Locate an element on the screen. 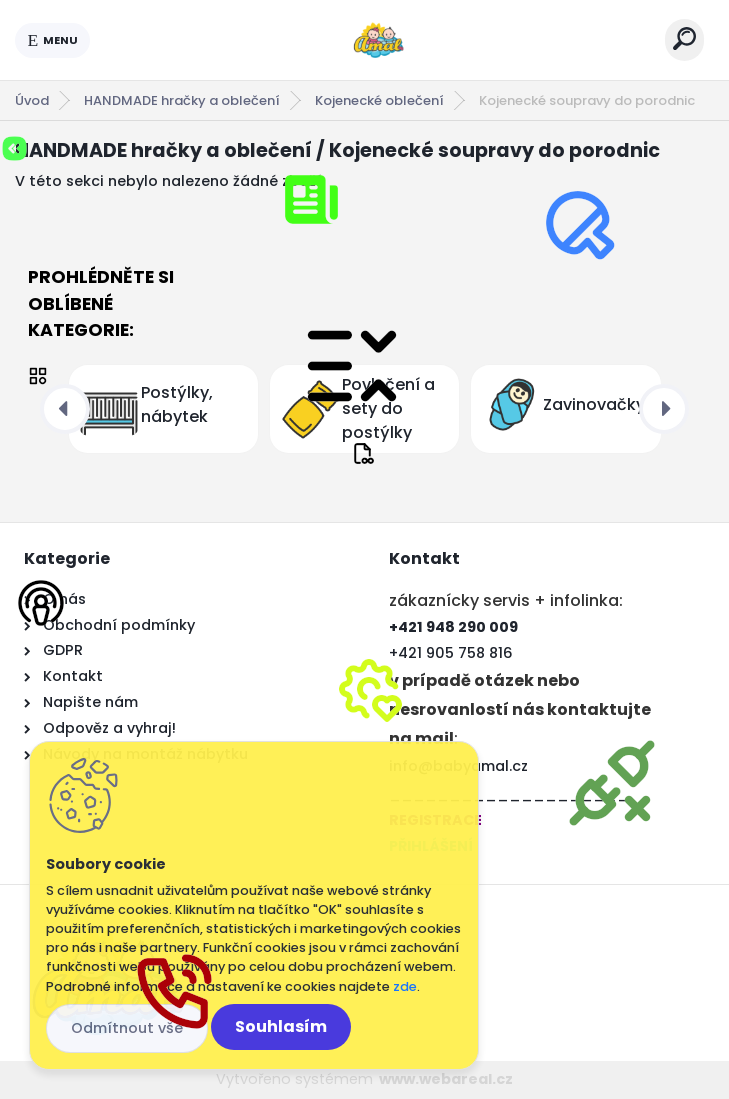  a file with unlimited or infinite storage is located at coordinates (362, 453).